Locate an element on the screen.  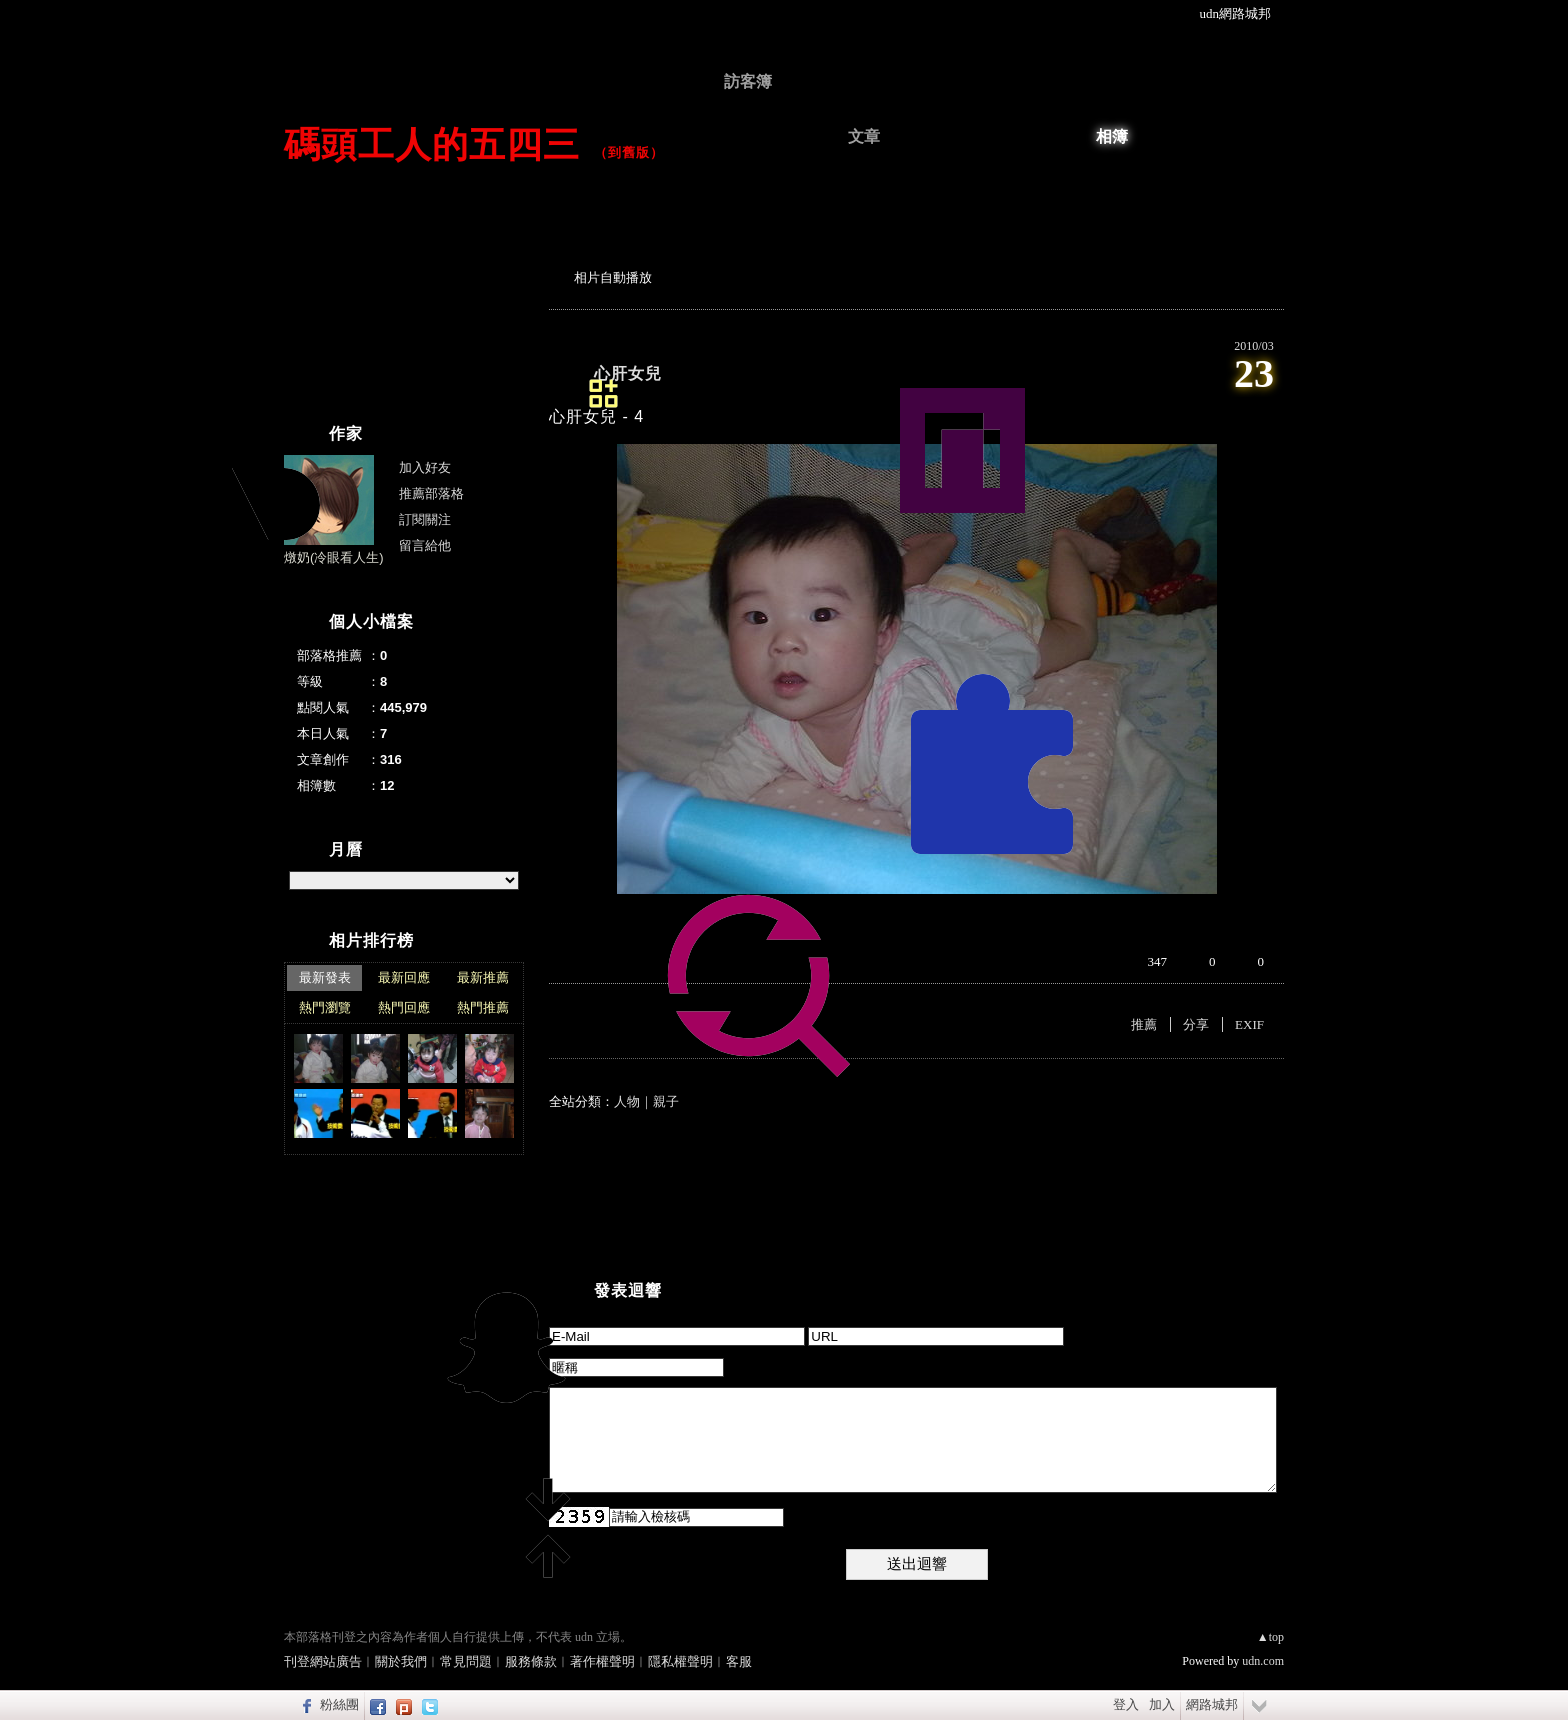
open Snapchat app is located at coordinates (506, 1345).